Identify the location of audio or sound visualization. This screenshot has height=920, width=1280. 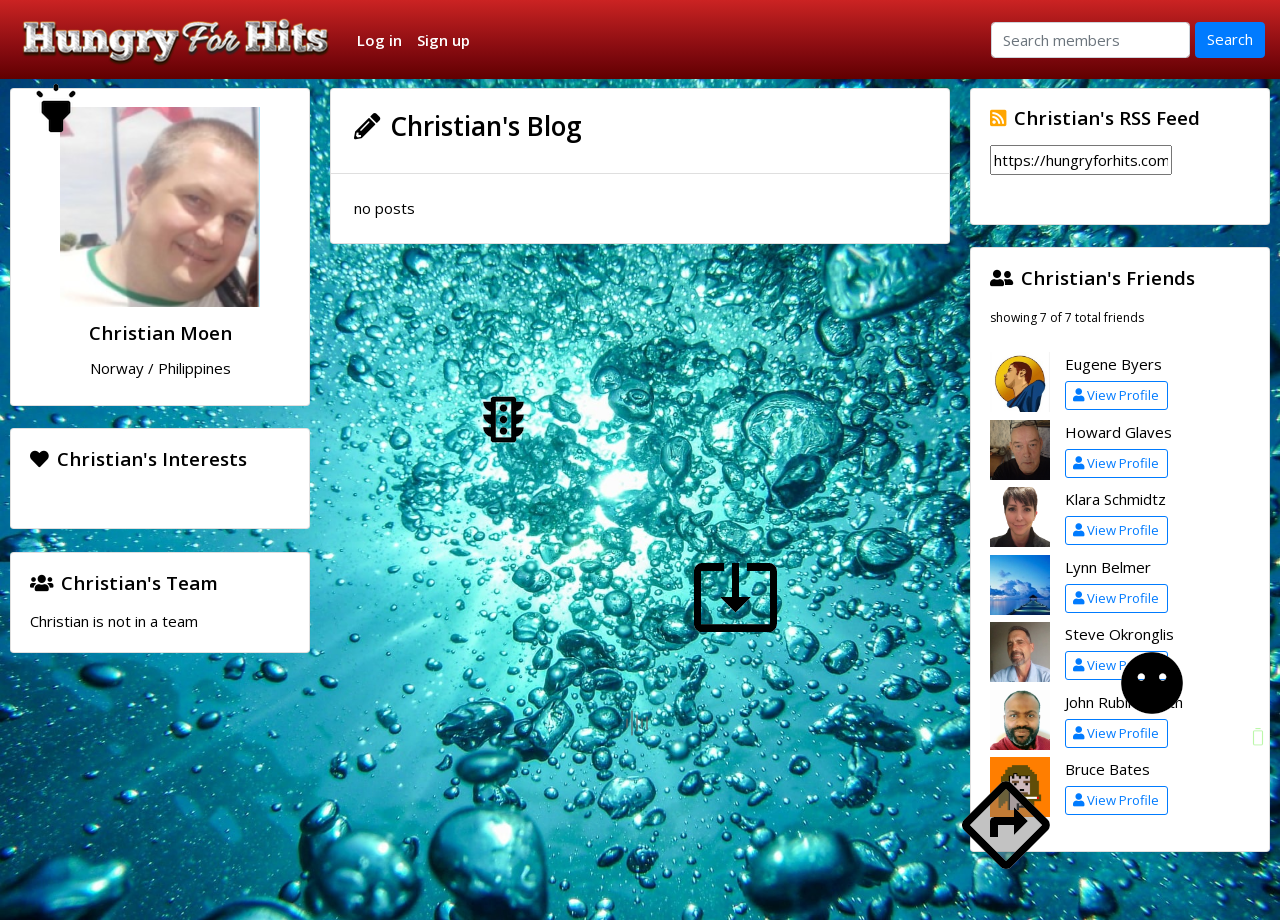
(637, 723).